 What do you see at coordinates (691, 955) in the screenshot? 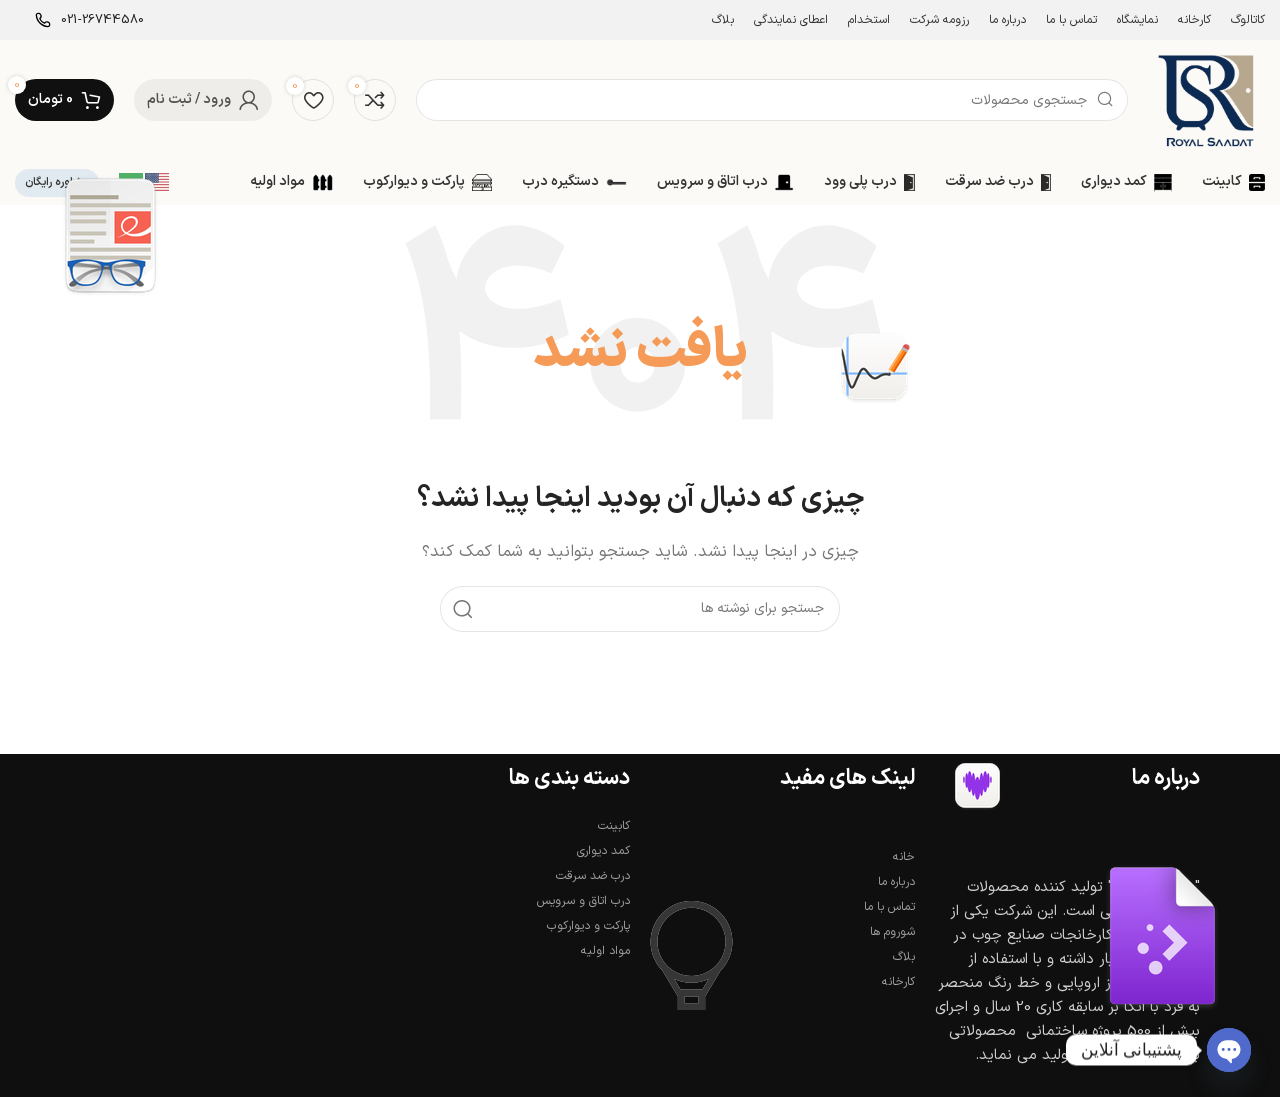
I see `start the welcome tour or onboarding guide` at bounding box center [691, 955].